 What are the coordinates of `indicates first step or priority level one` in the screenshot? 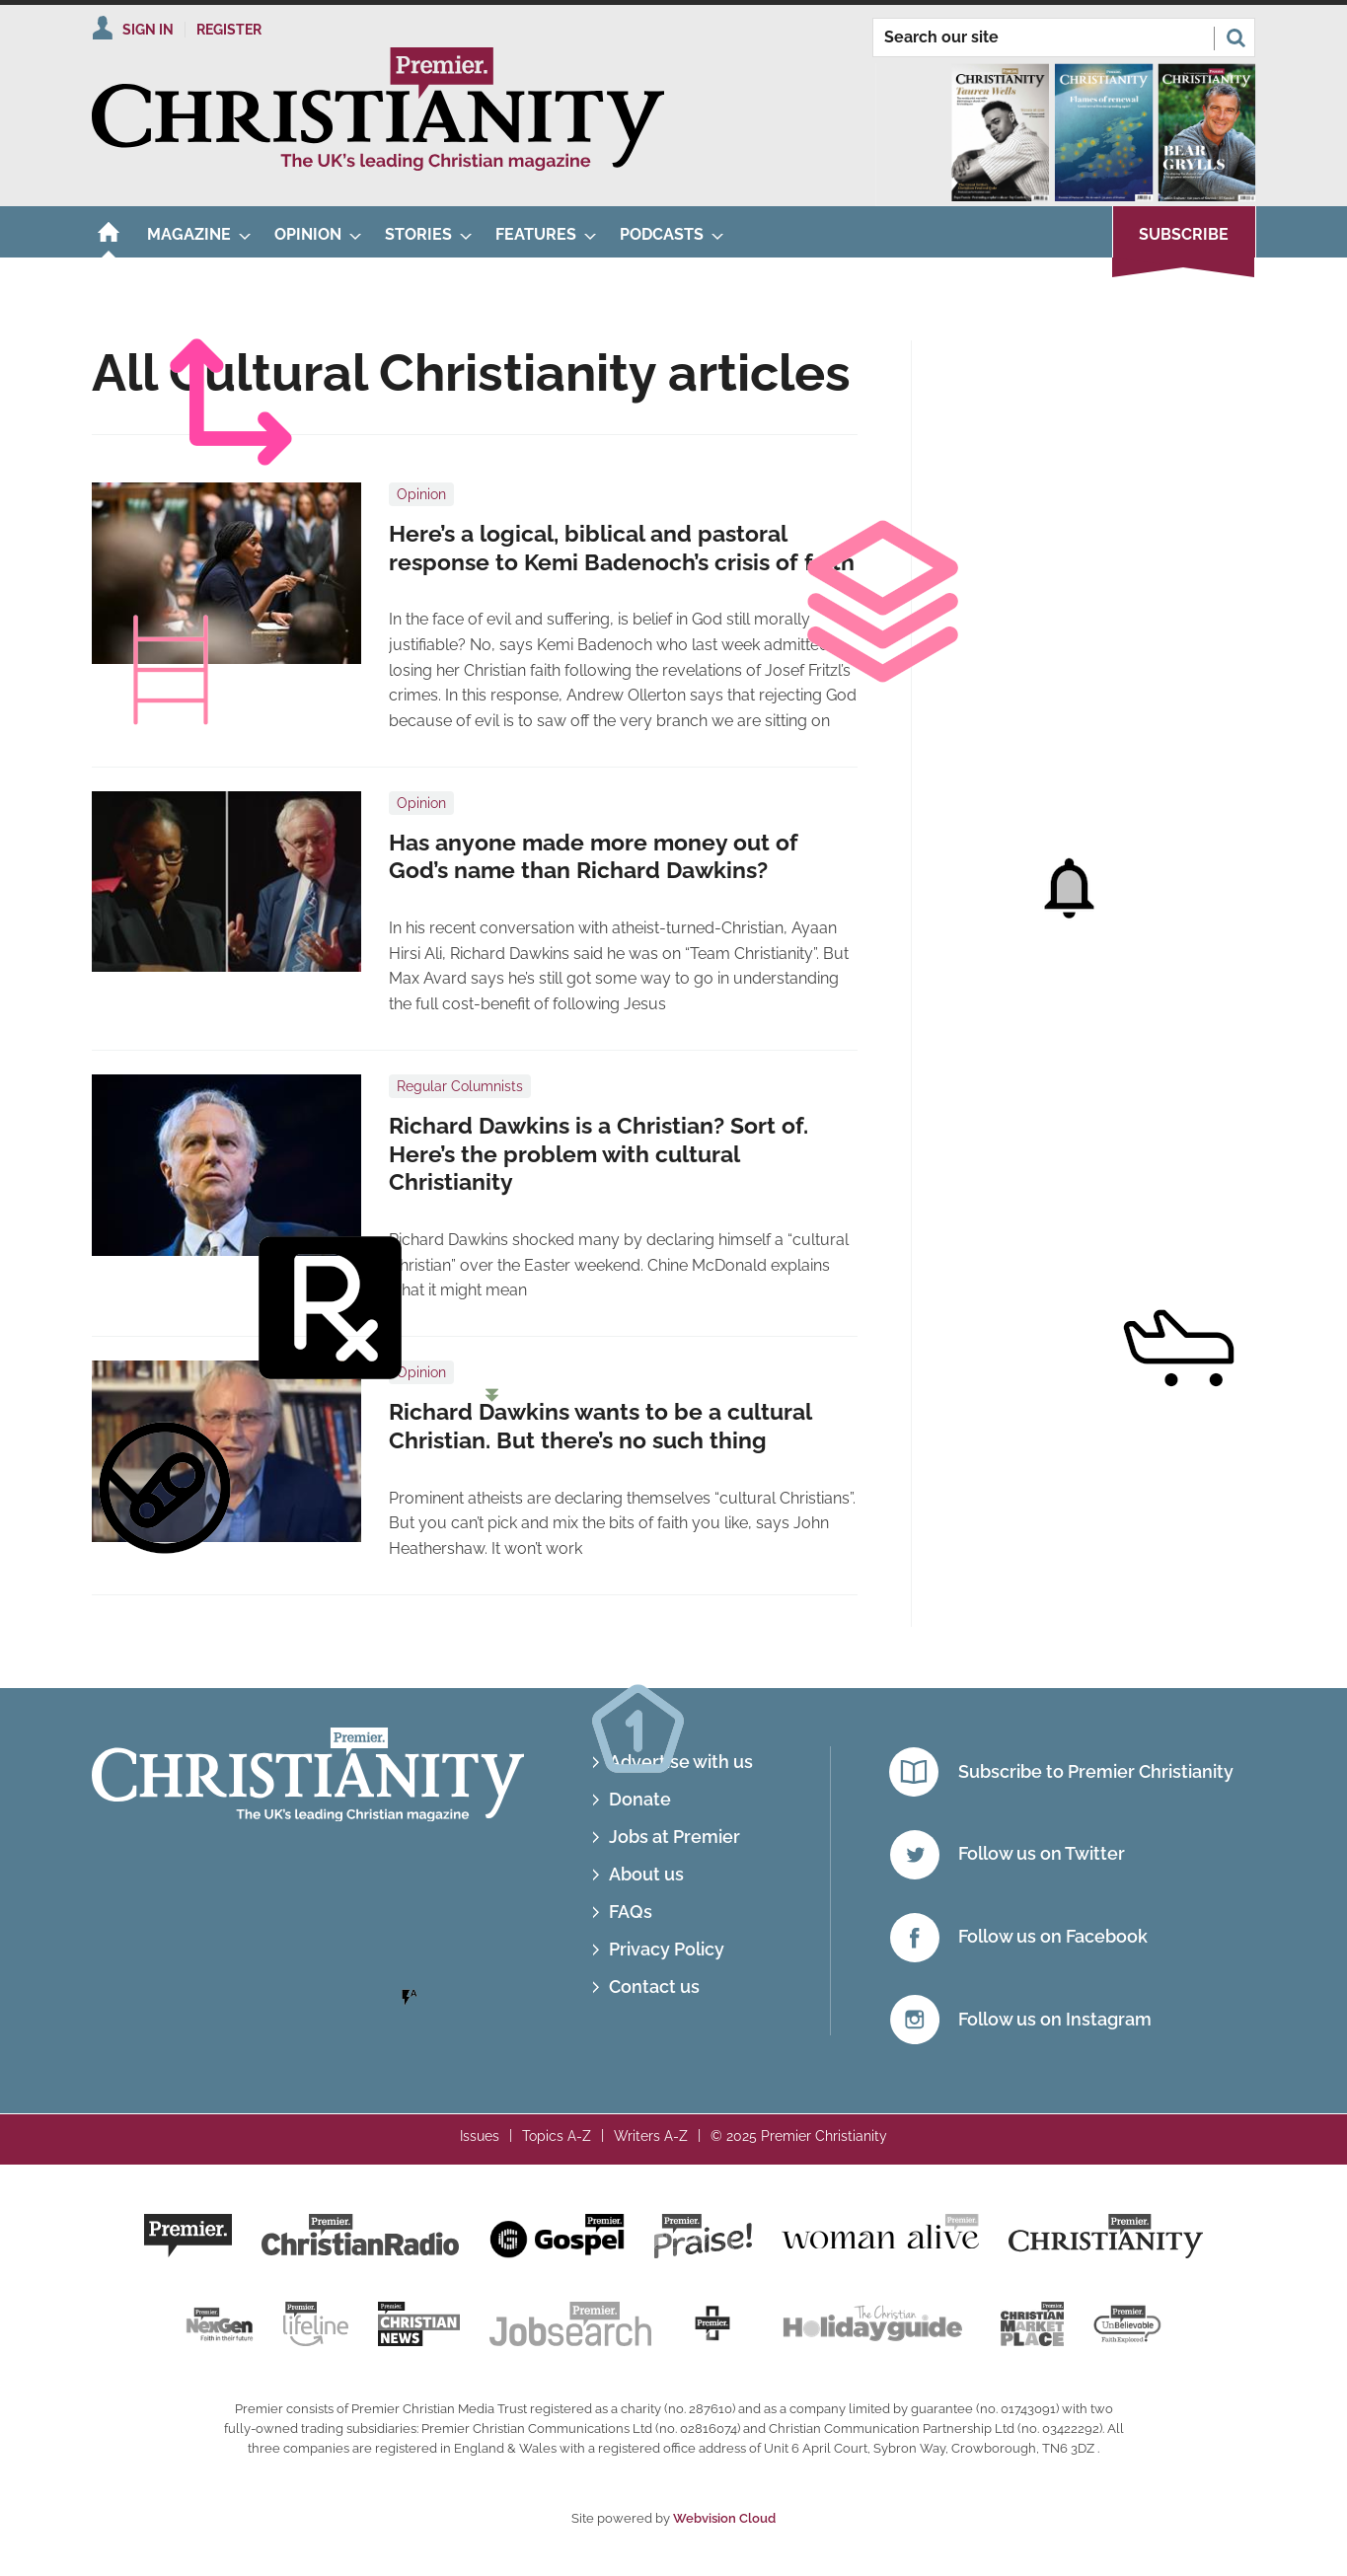 It's located at (637, 1730).